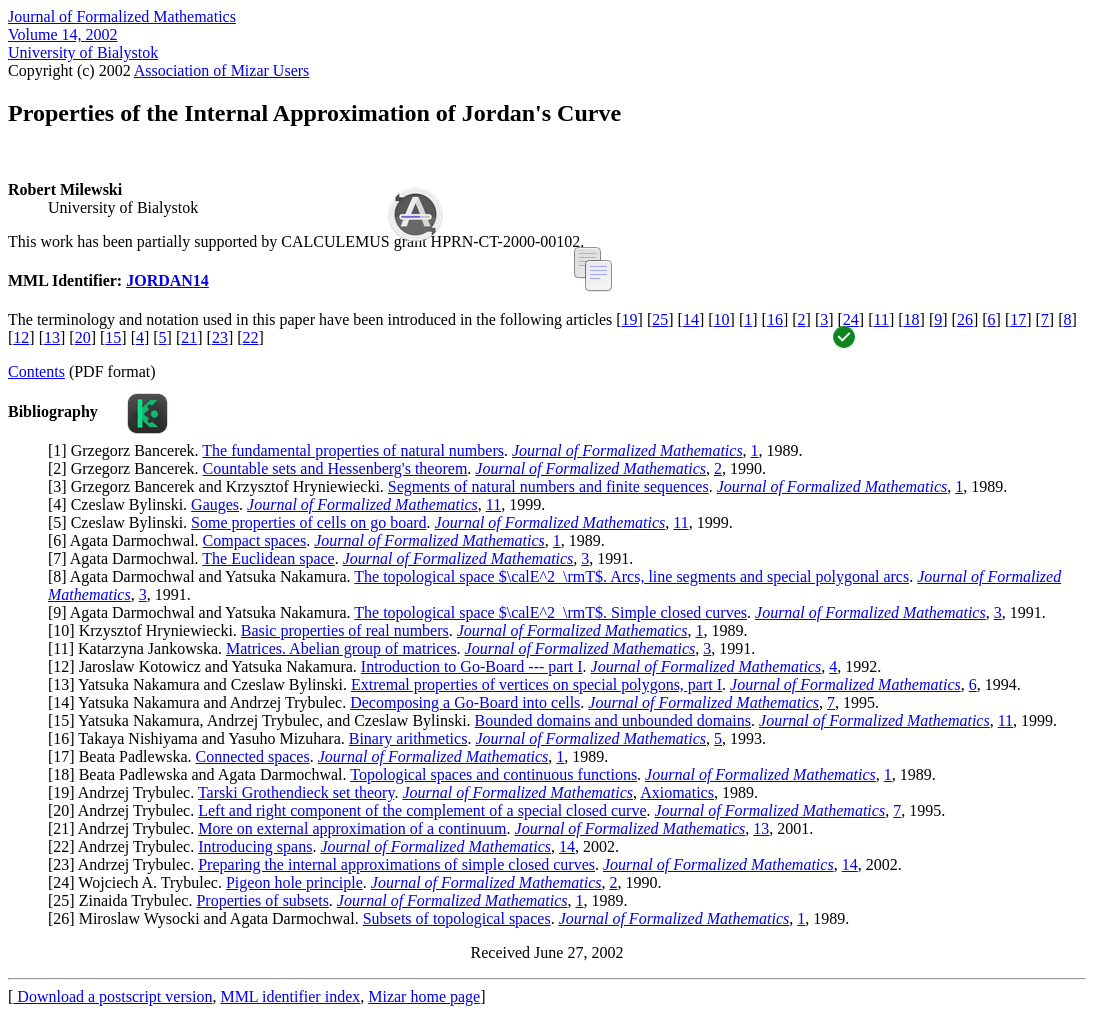 This screenshot has height=1014, width=1094. Describe the element at coordinates (147, 413) in the screenshot. I see `open cachyos kernel manager` at that location.